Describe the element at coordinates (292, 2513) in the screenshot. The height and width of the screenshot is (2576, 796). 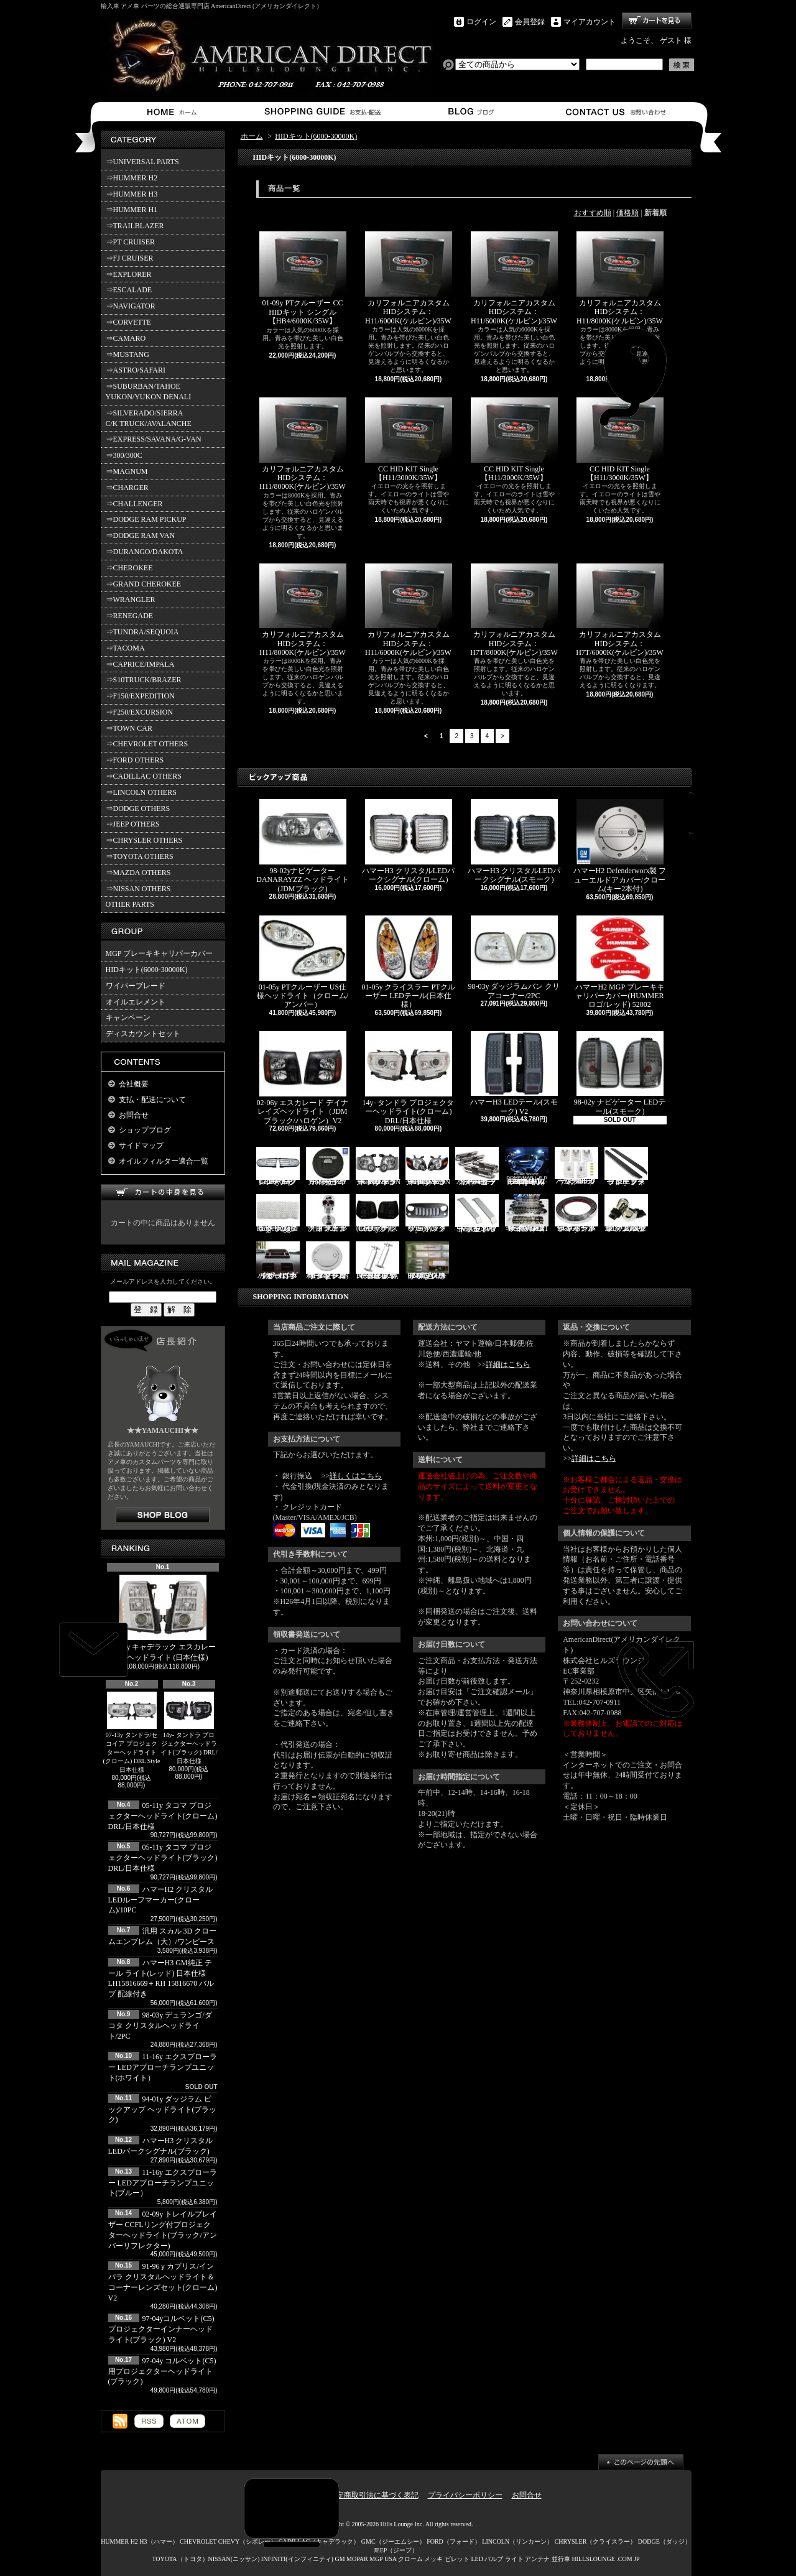
I see `access tv or streaming content` at that location.